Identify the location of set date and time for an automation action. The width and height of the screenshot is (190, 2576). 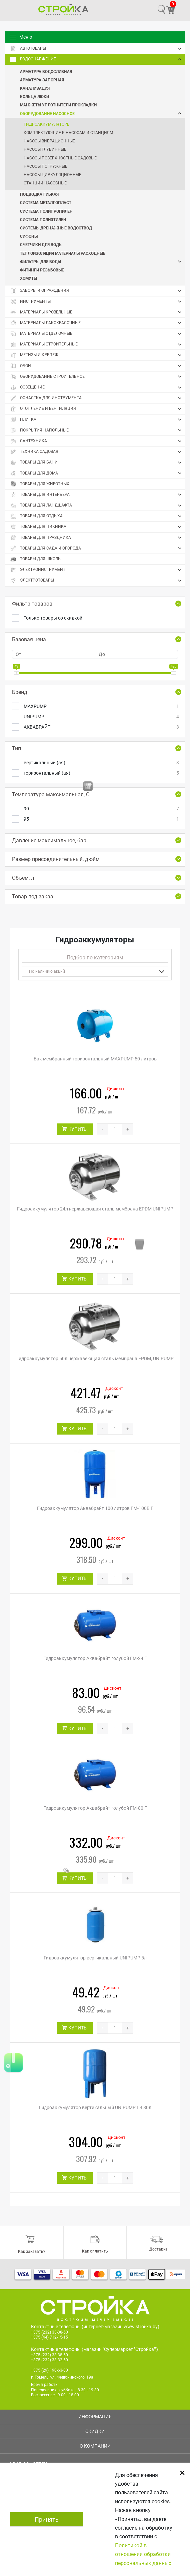
(66, 1870).